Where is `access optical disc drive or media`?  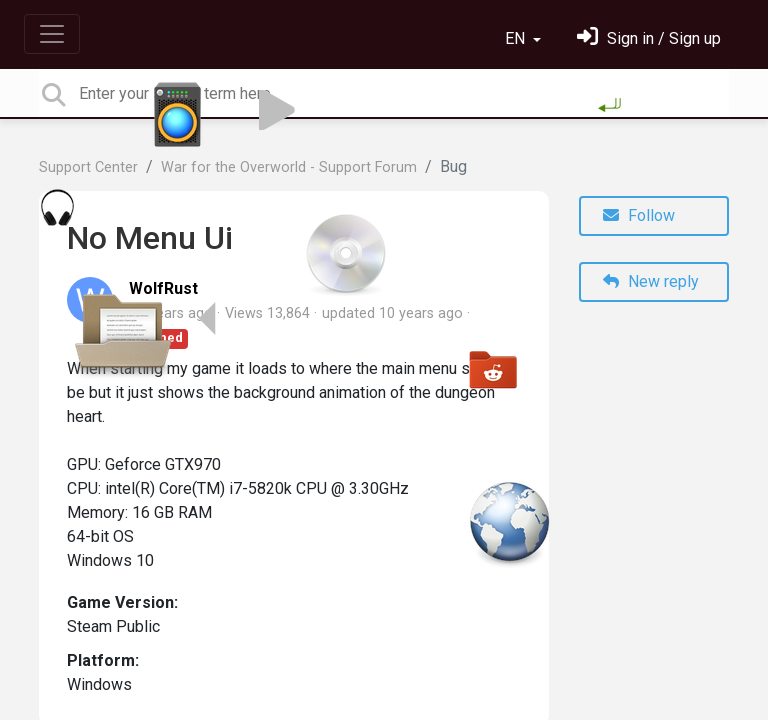 access optical disc drive or media is located at coordinates (346, 253).